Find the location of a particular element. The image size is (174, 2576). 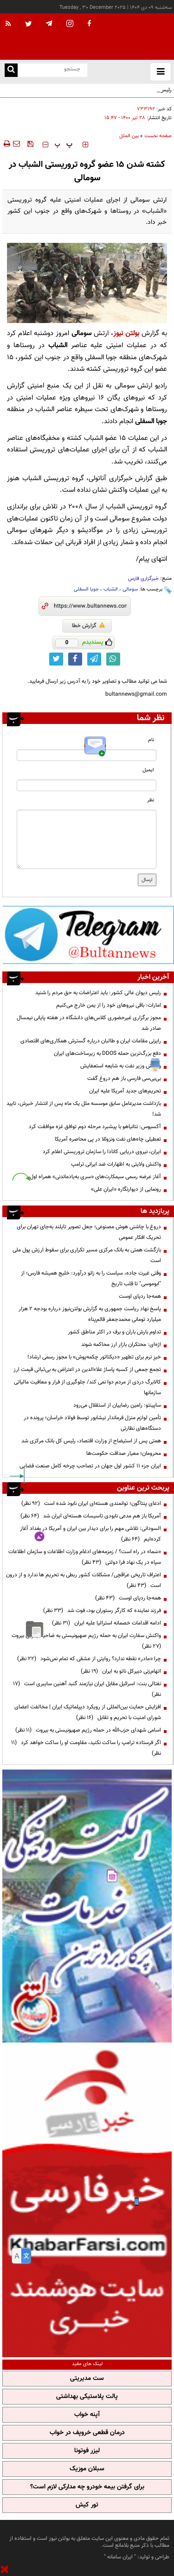

access language and region settings is located at coordinates (21, 2256).